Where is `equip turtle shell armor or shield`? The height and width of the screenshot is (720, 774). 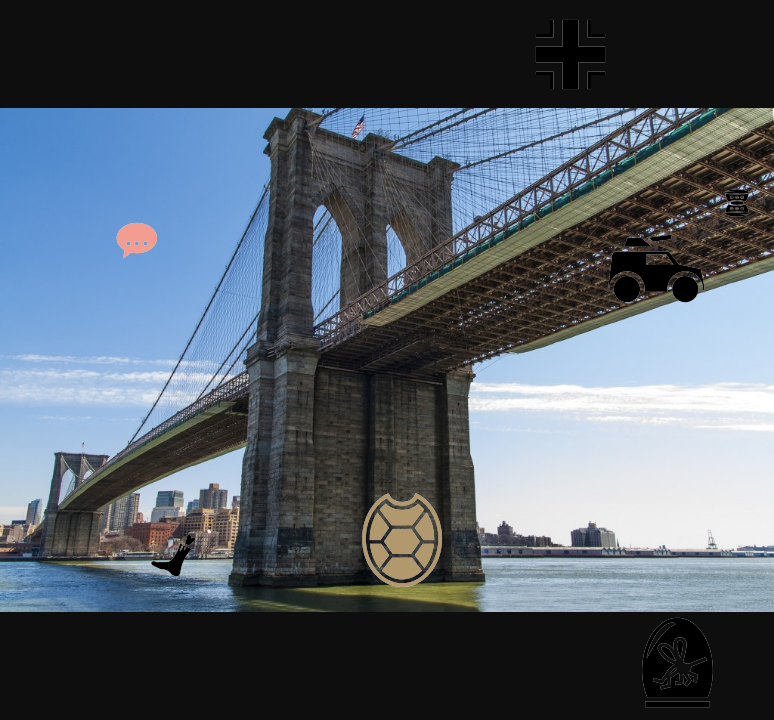 equip turtle shell armor or shield is located at coordinates (401, 540).